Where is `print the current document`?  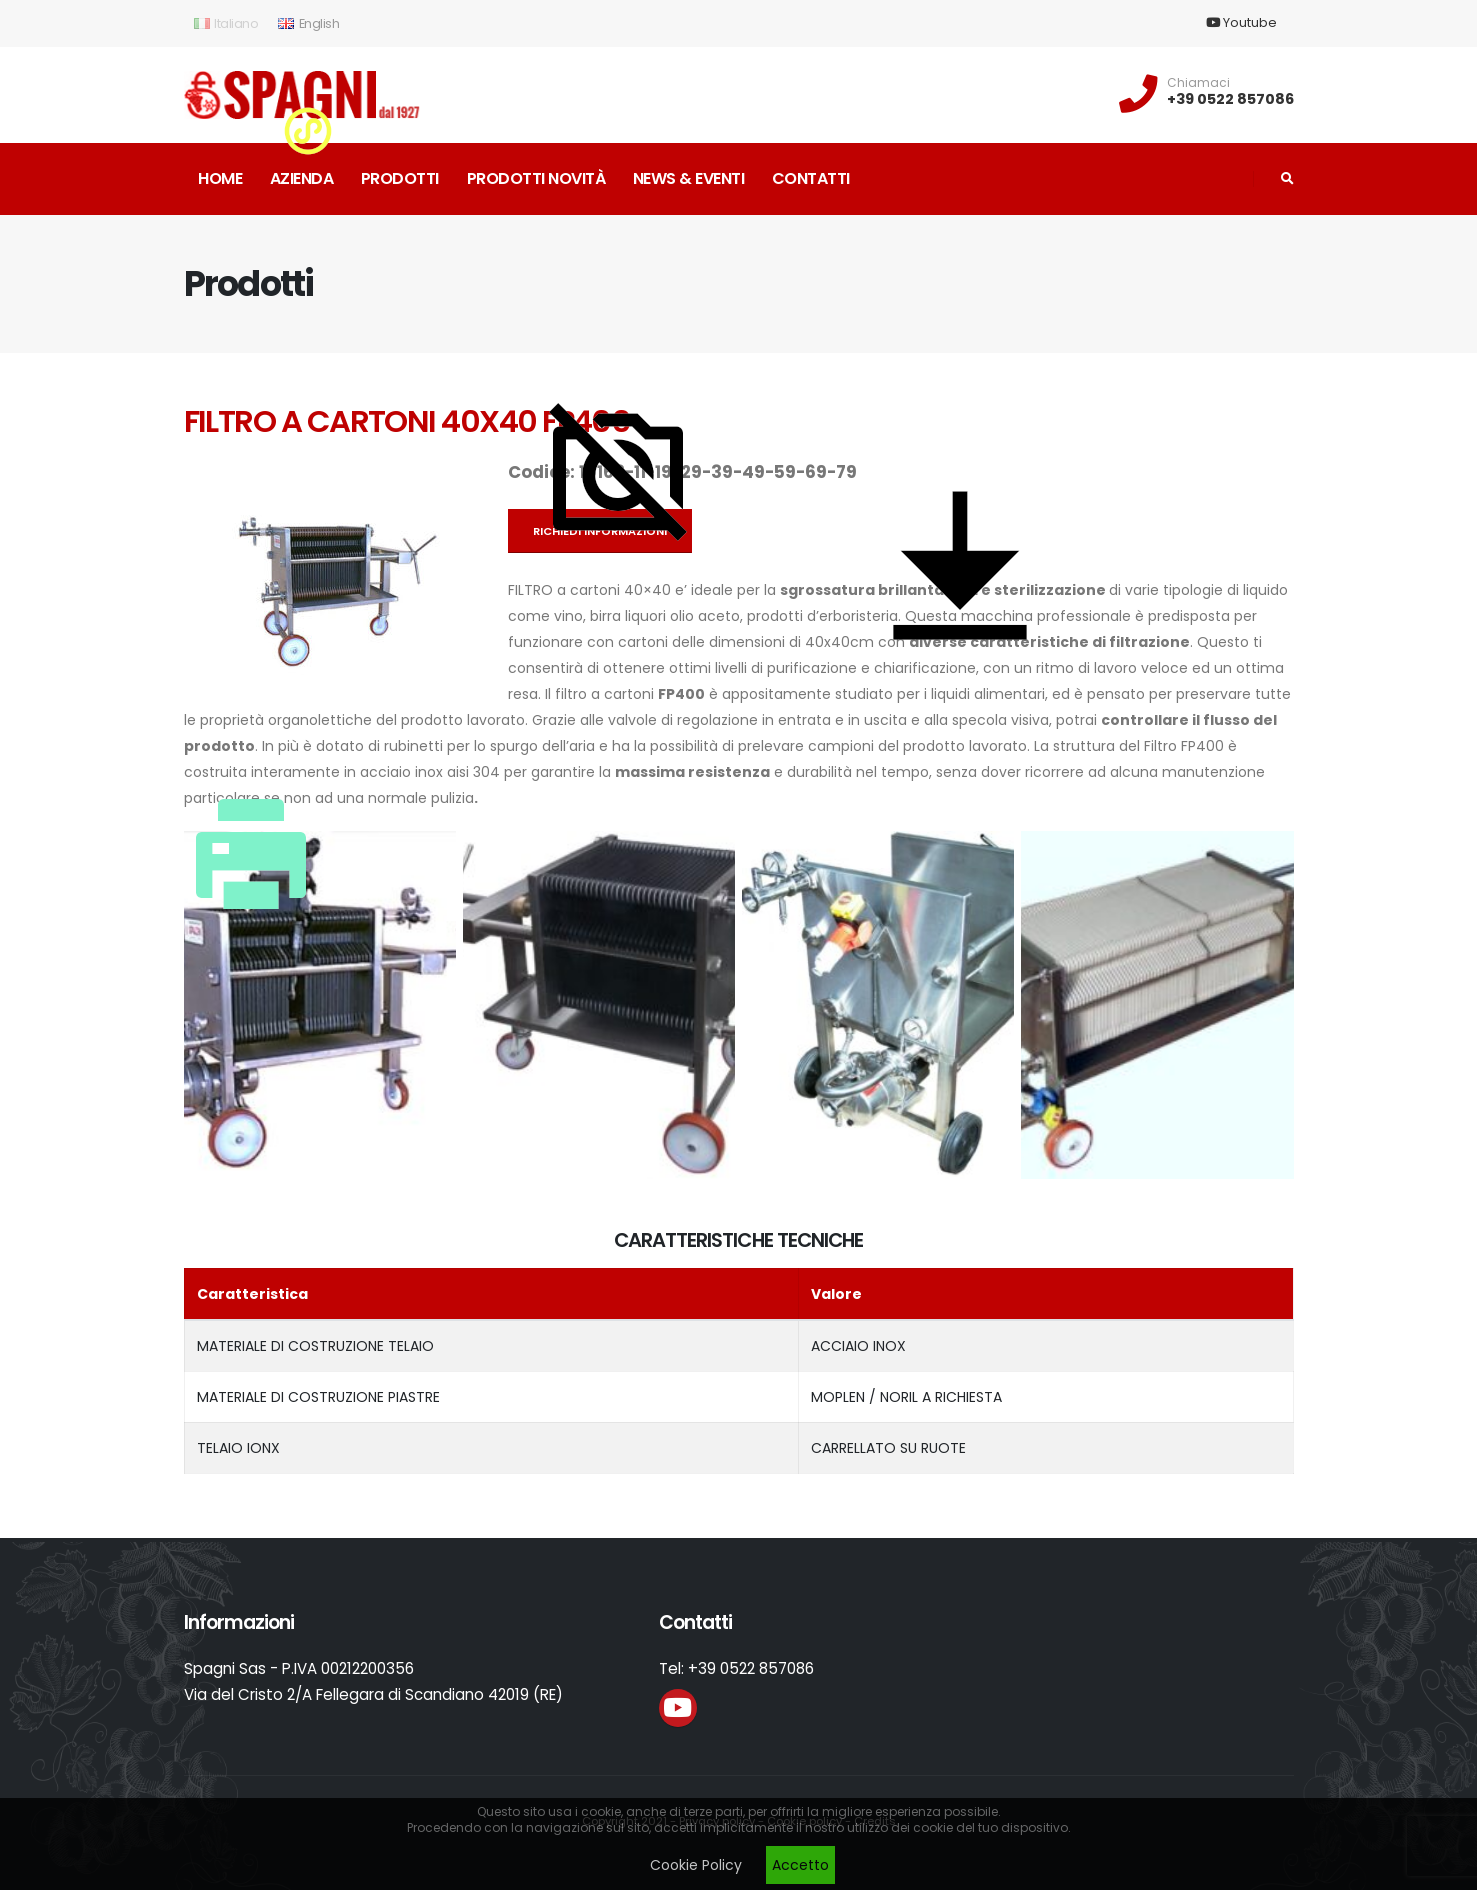
print the current document is located at coordinates (251, 854).